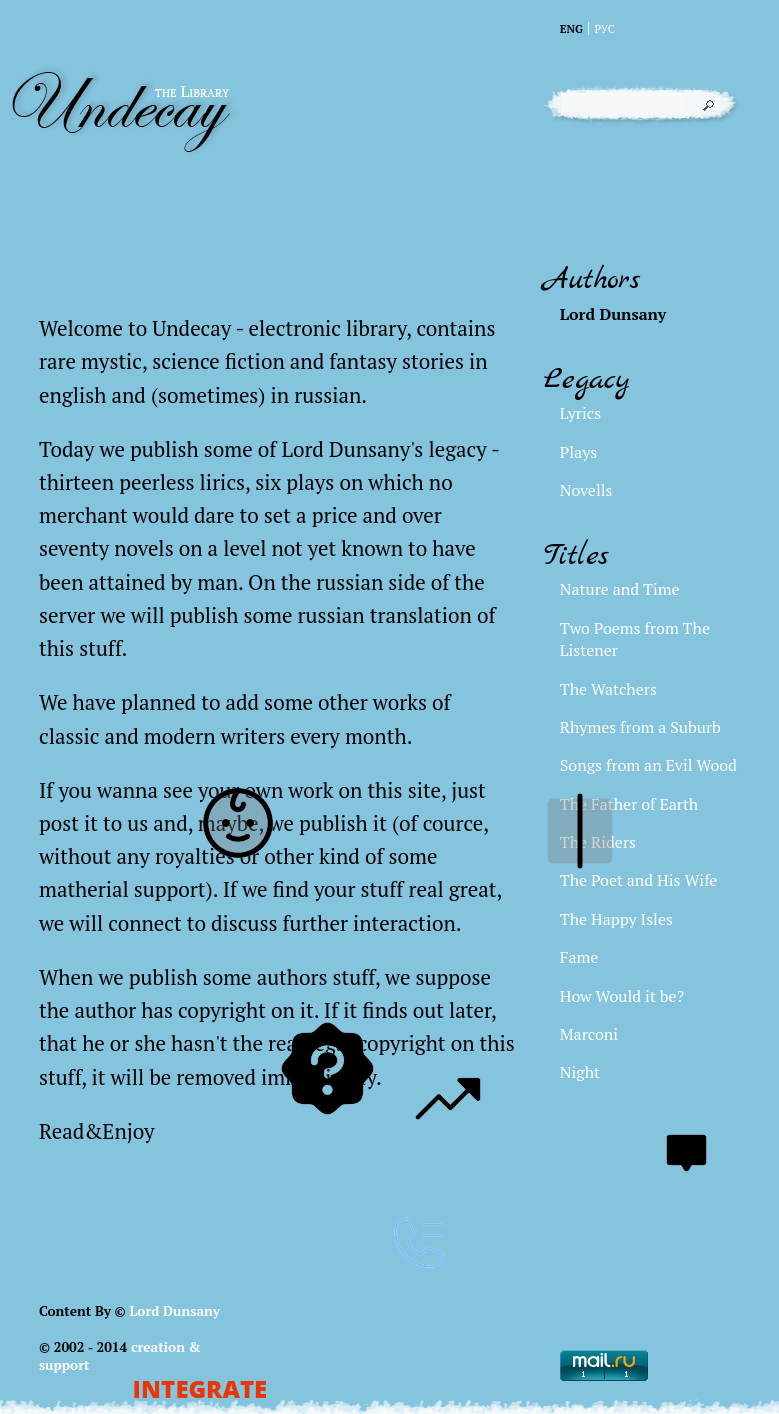 The width and height of the screenshot is (779, 1414). I want to click on view trending or popular content, so click(448, 1101).